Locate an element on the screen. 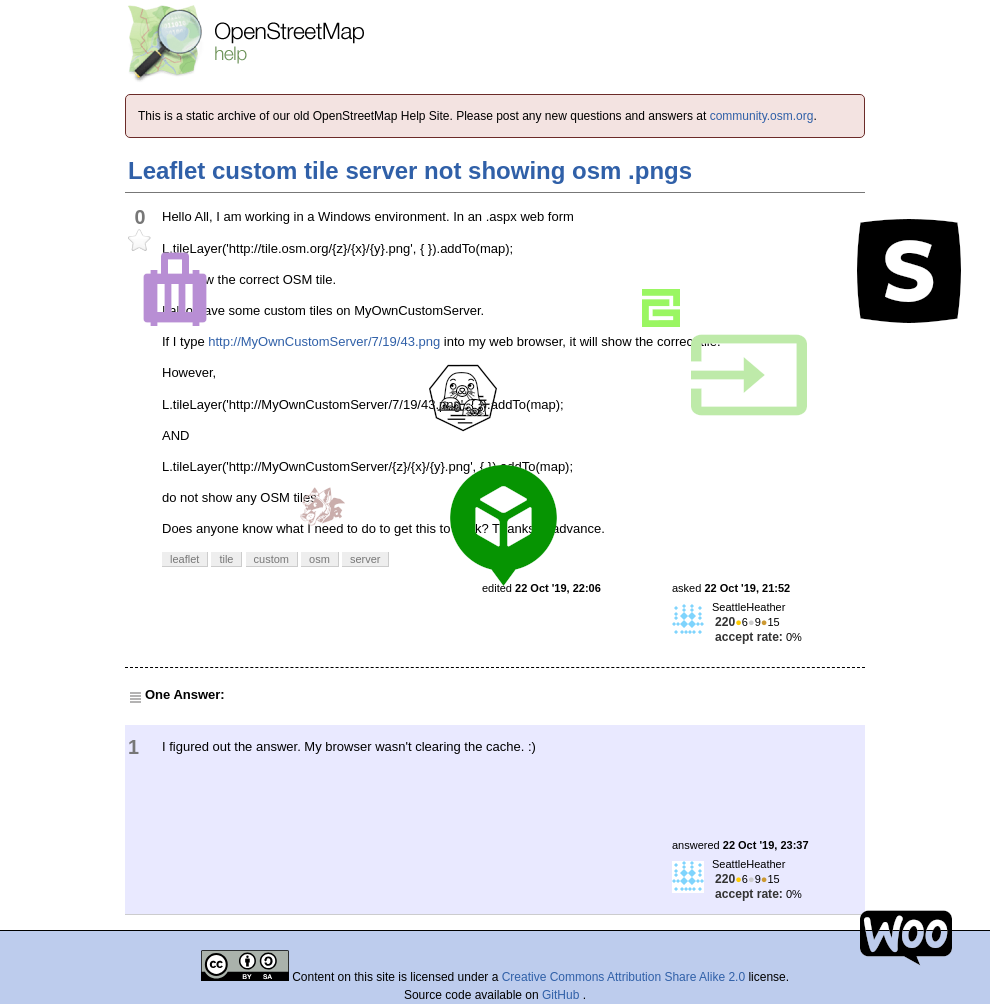 The height and width of the screenshot is (1004, 990). open the Sellfy e-commerce platform is located at coordinates (909, 271).